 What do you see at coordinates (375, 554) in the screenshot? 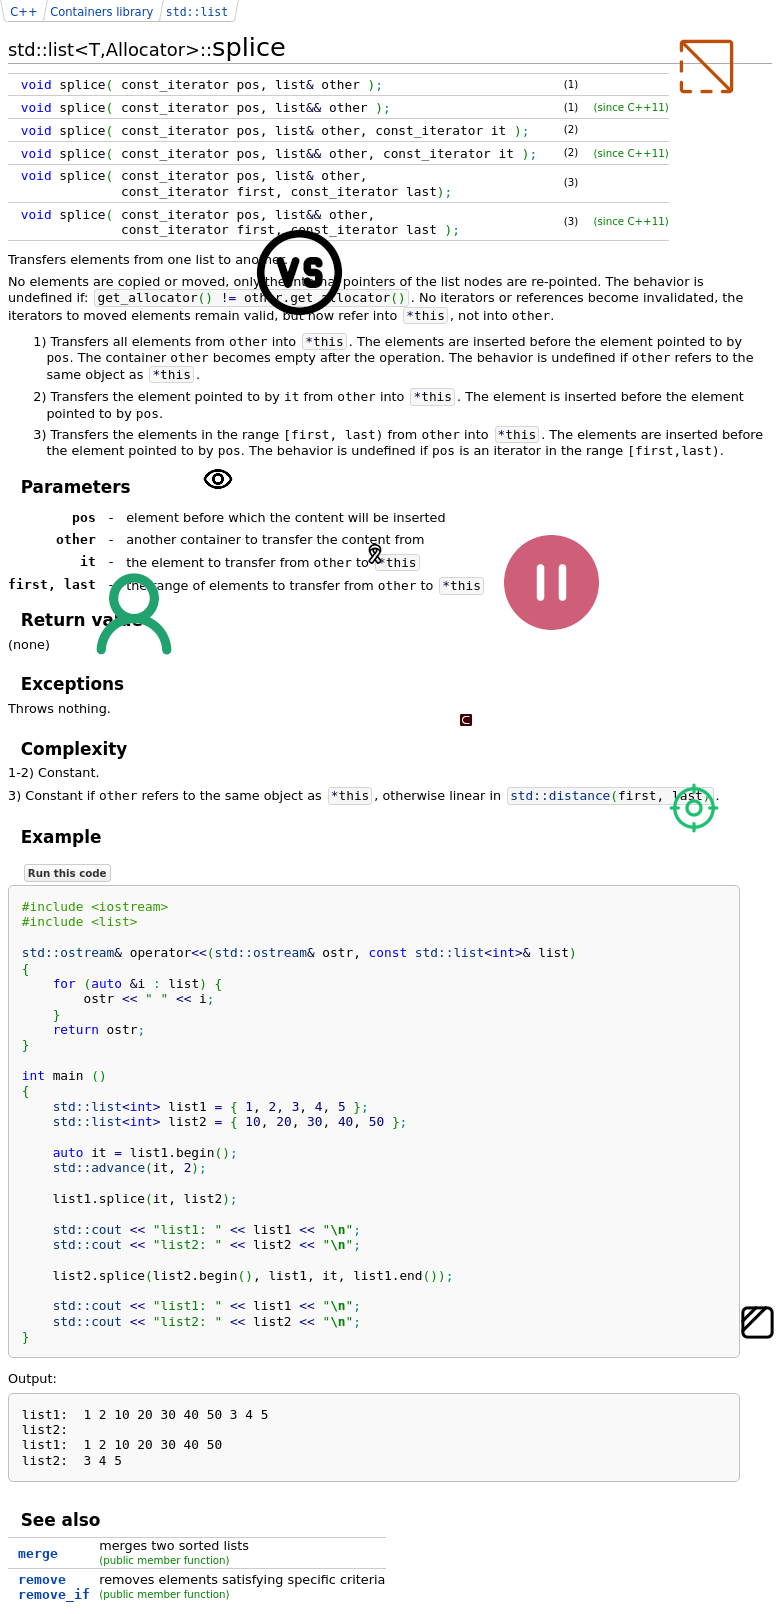
I see `awareness ribbon symbol for a cause or campaign` at bounding box center [375, 554].